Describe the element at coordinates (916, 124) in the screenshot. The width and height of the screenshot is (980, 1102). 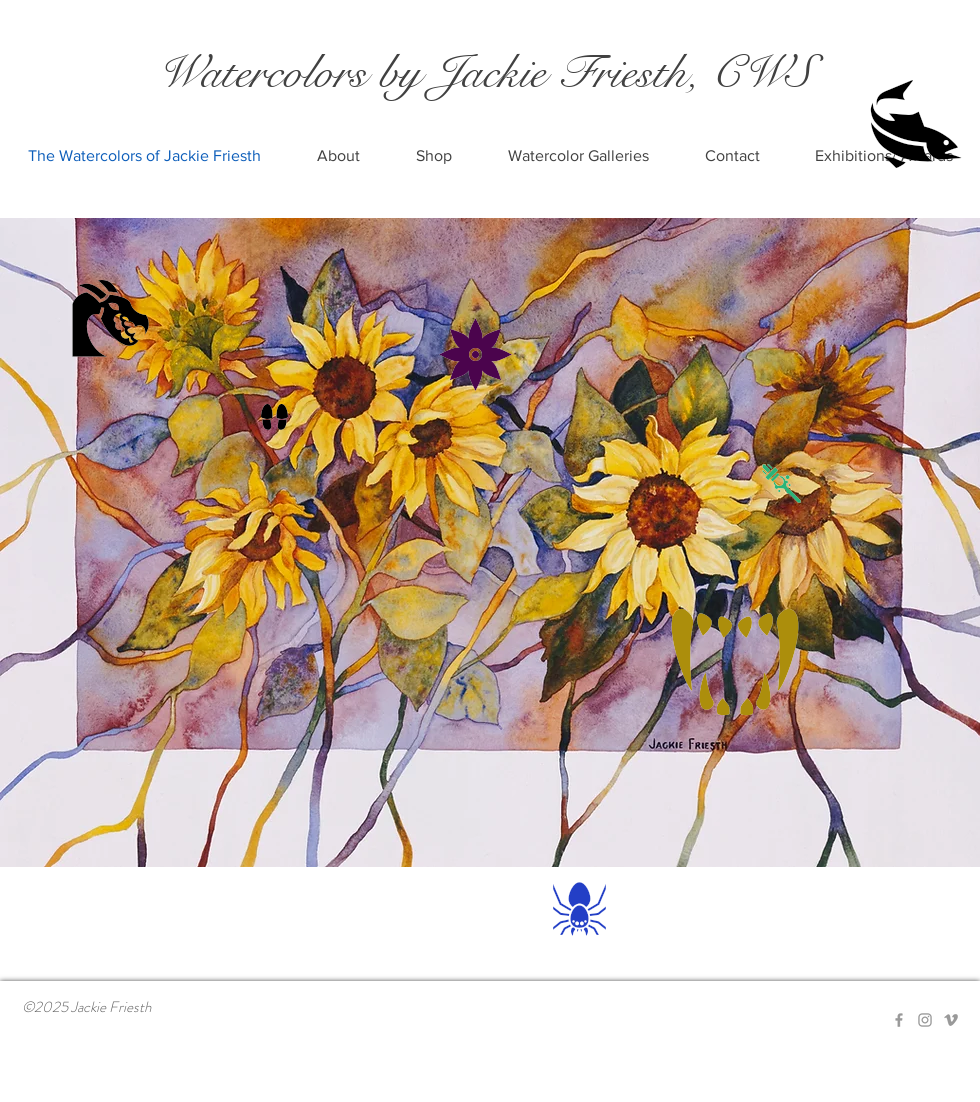
I see `select salmon as an ingredient` at that location.